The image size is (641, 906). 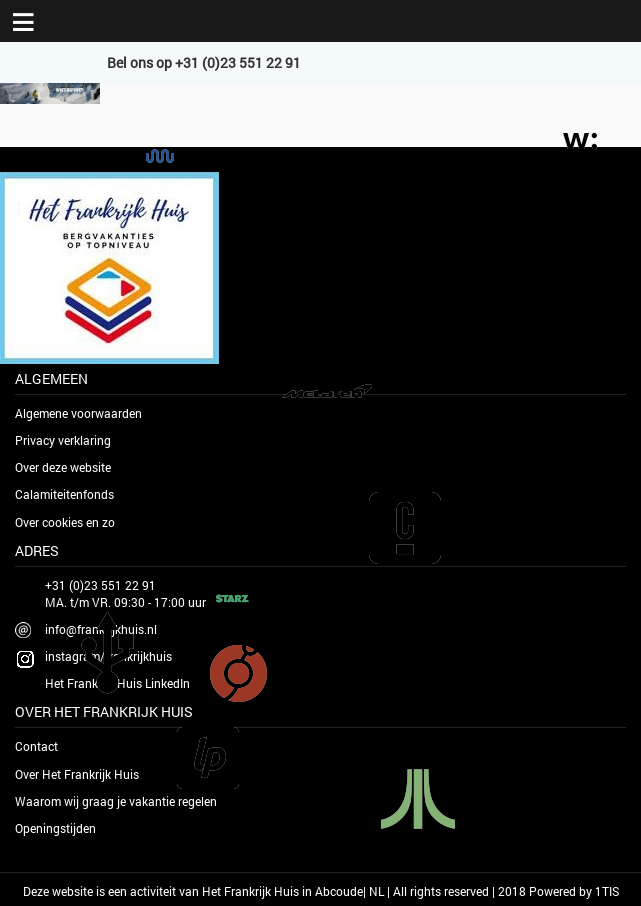 What do you see at coordinates (405, 528) in the screenshot?
I see `camunda platform logo` at bounding box center [405, 528].